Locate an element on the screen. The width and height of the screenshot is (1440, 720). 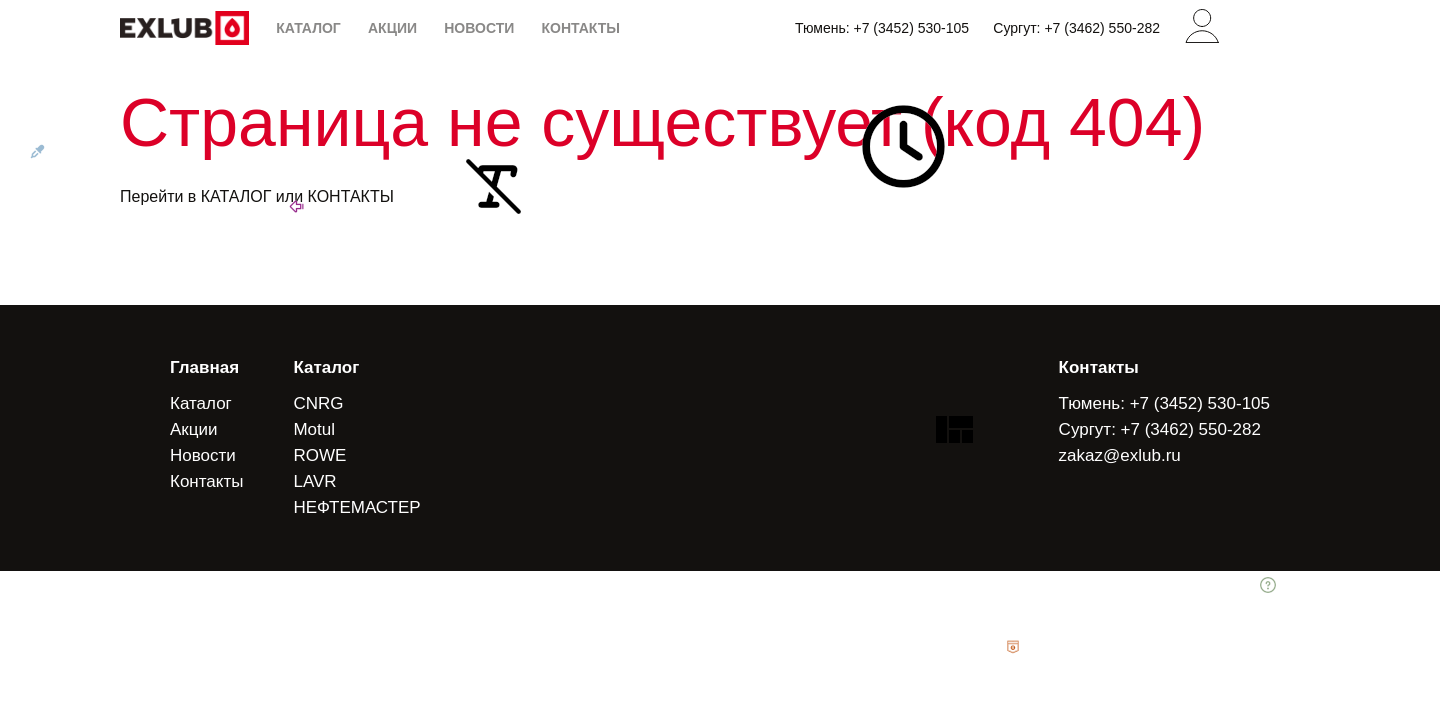
go back to the previous screen is located at coordinates (296, 206).